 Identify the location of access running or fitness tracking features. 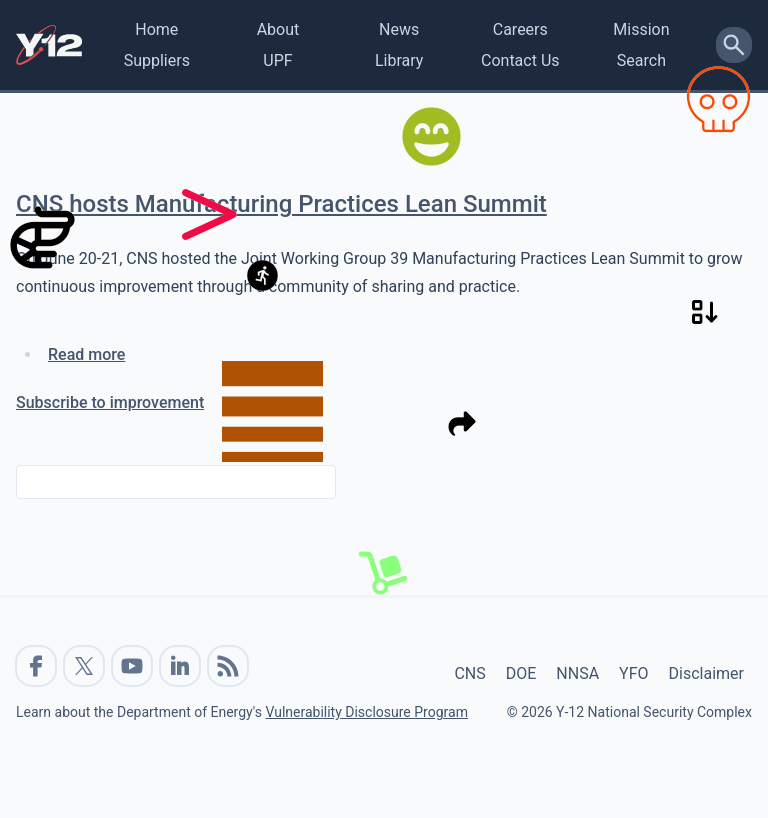
(262, 275).